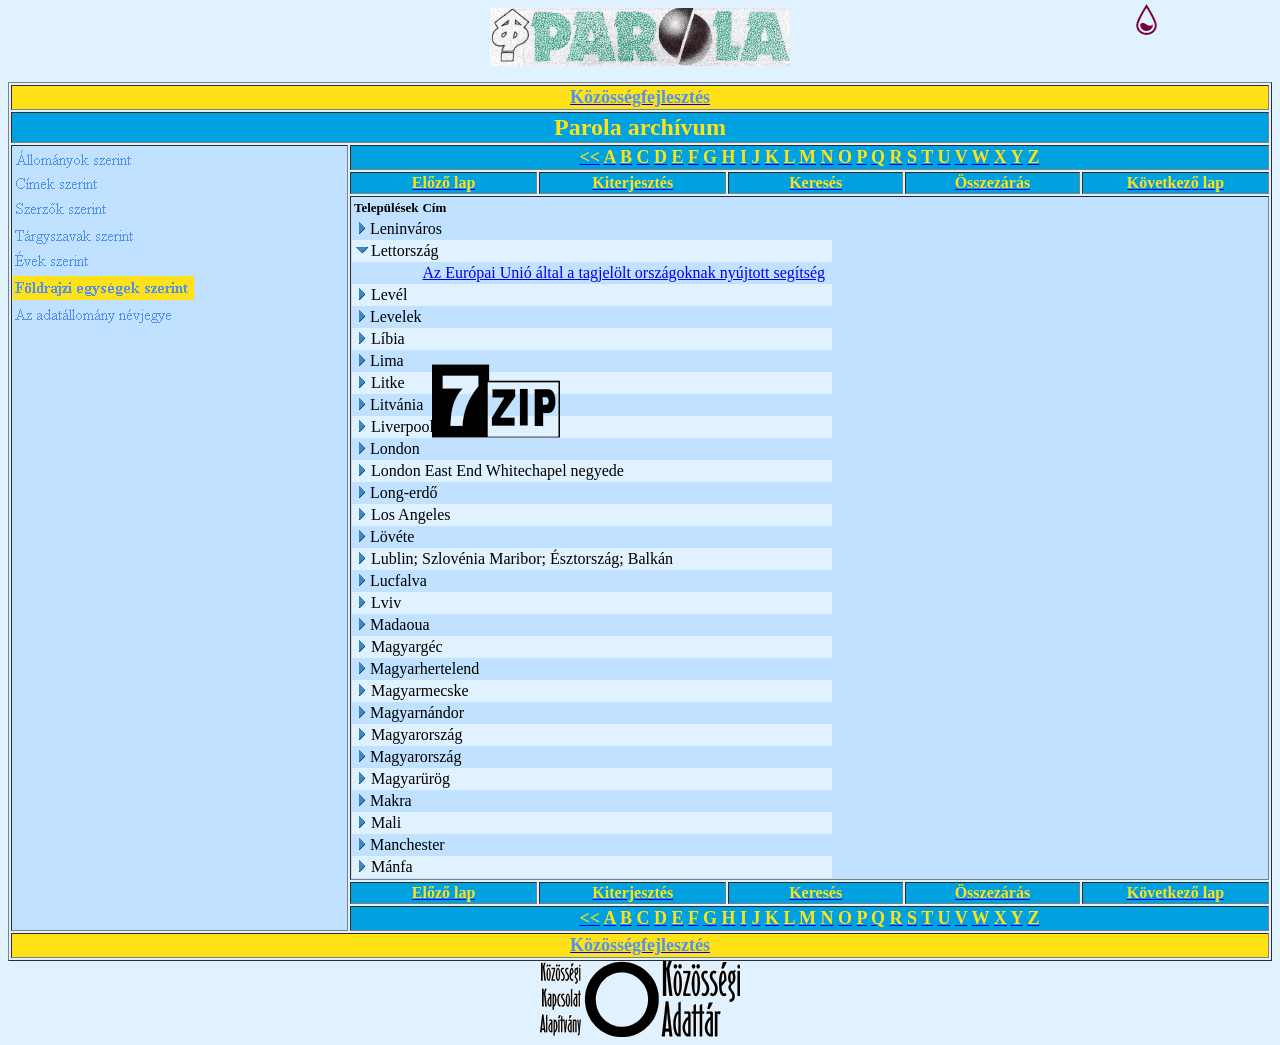 The width and height of the screenshot is (1280, 1045). Describe the element at coordinates (496, 401) in the screenshot. I see `7-Zip file compression software logo` at that location.